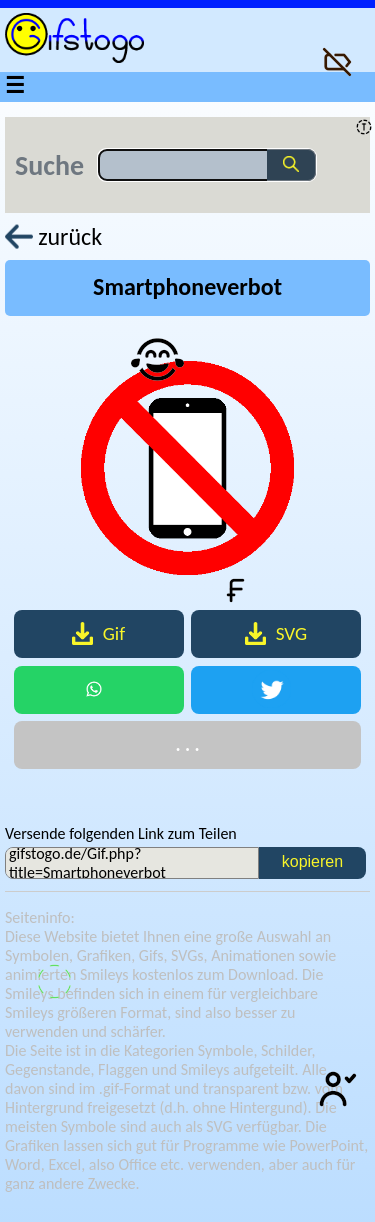  I want to click on react with laughing emoji, so click(157, 359).